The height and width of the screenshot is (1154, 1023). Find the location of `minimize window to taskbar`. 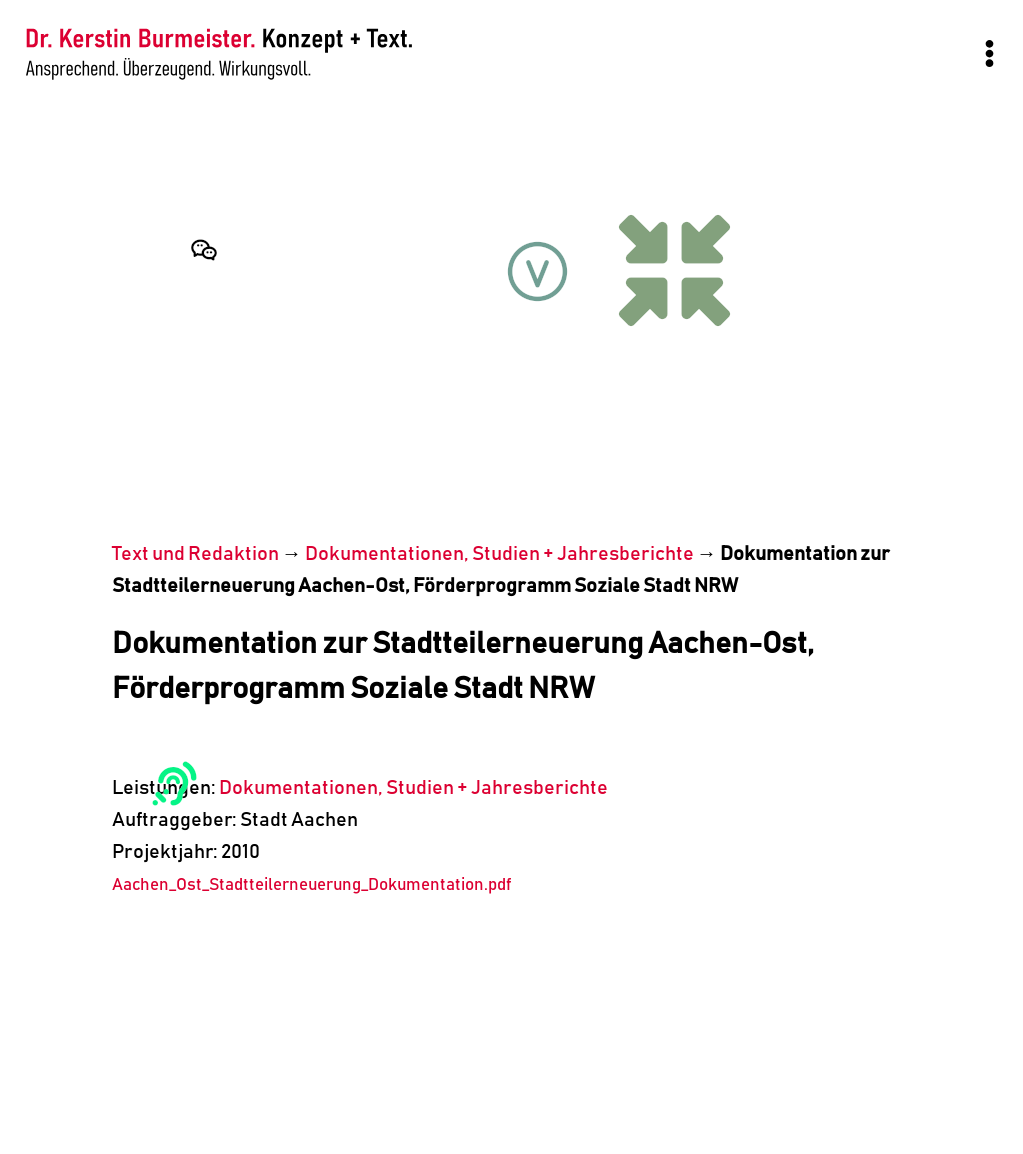

minimize window to taskbar is located at coordinates (674, 270).